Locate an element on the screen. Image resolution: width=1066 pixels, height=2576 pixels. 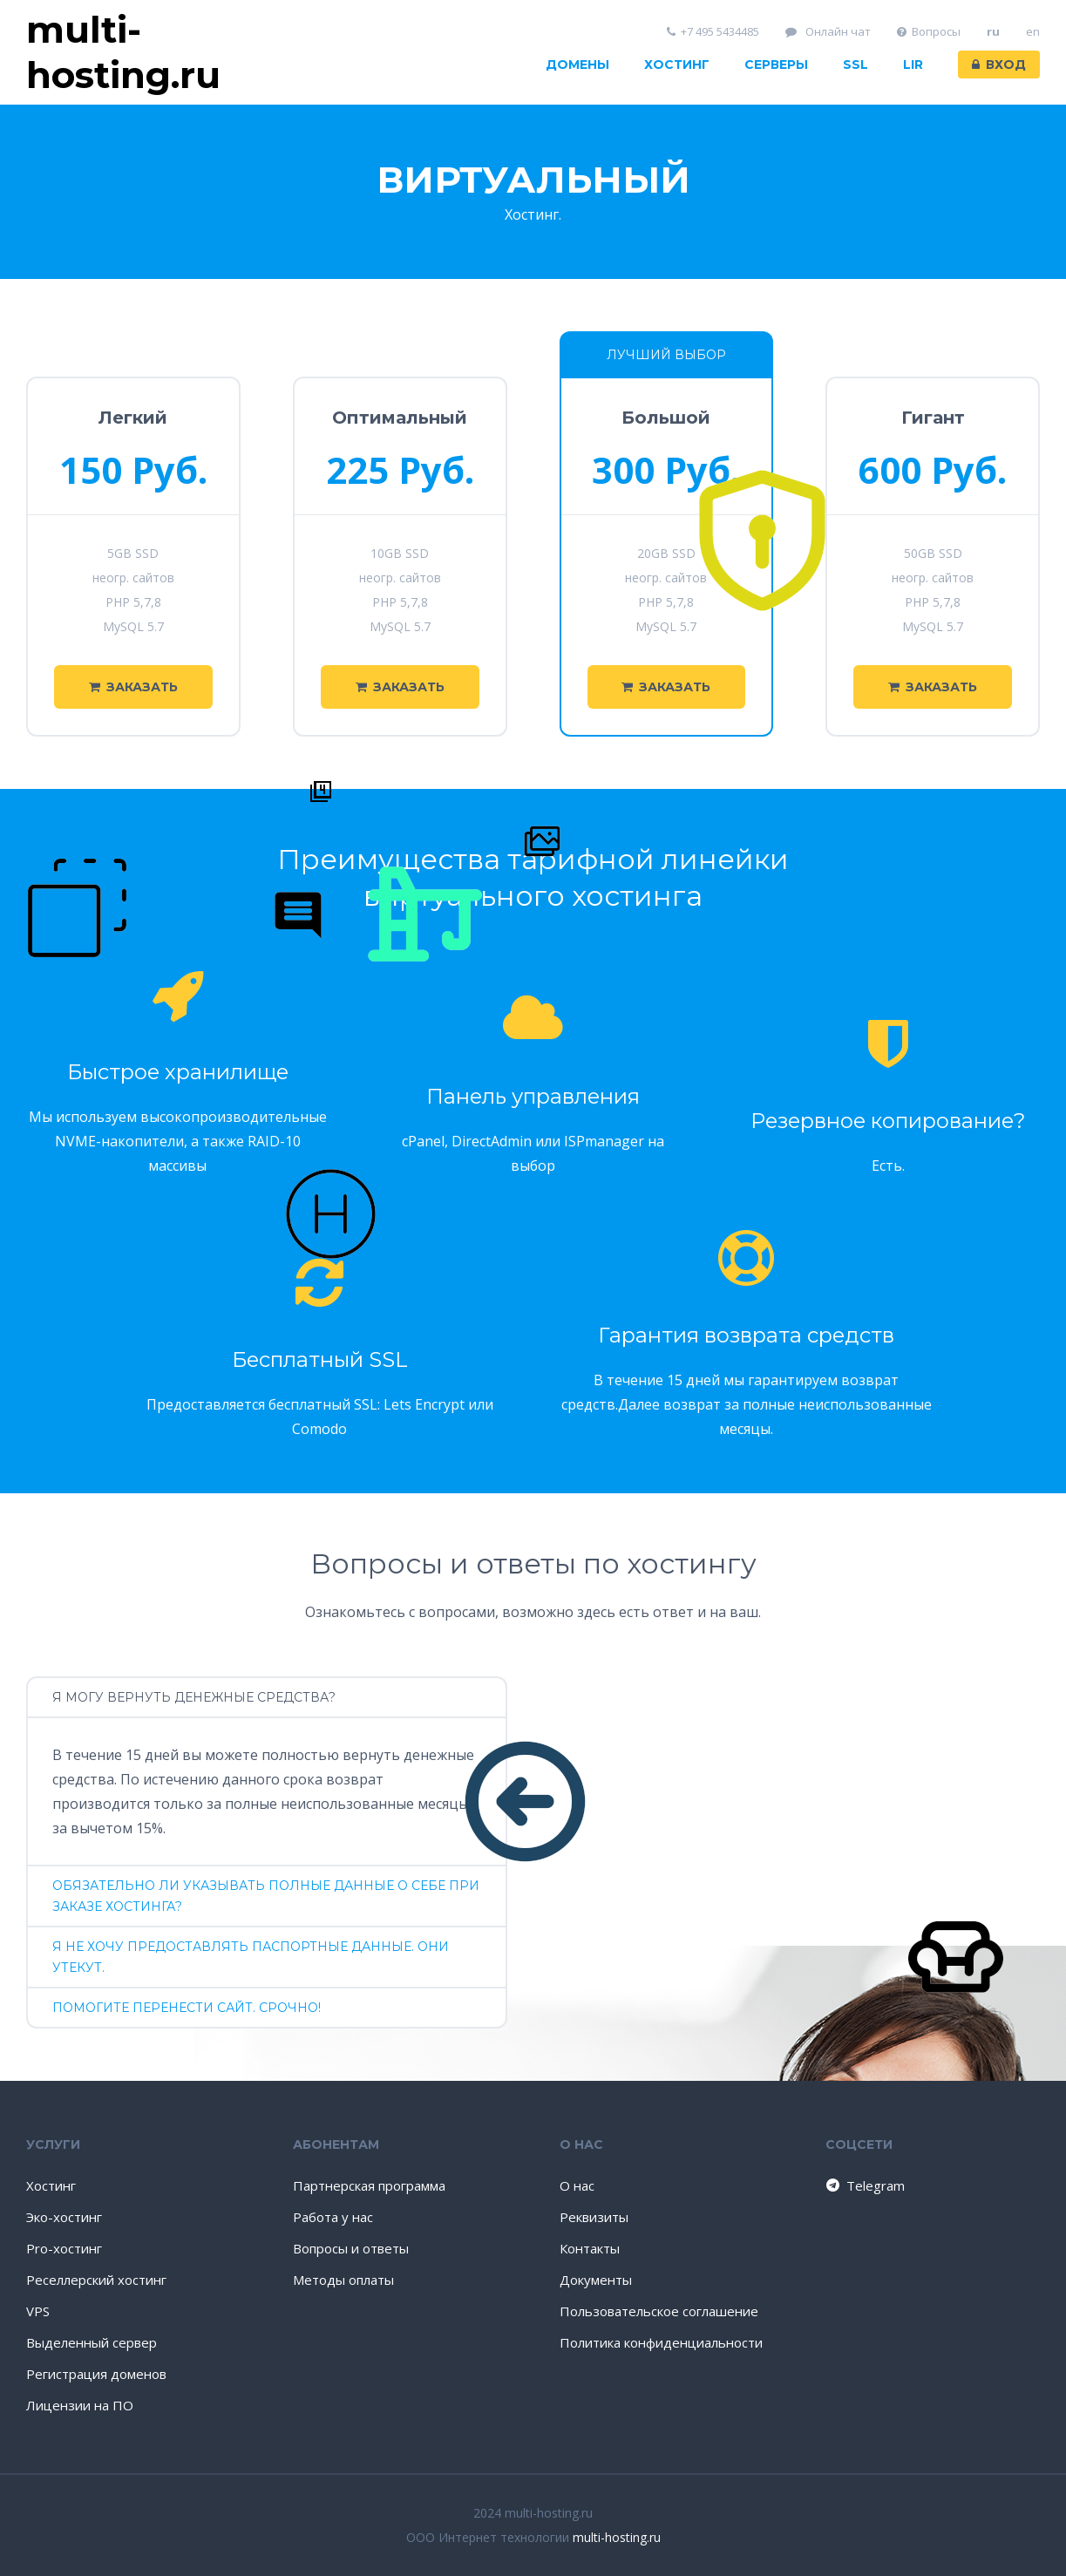
indicates secure or encrypted content is located at coordinates (762, 541).